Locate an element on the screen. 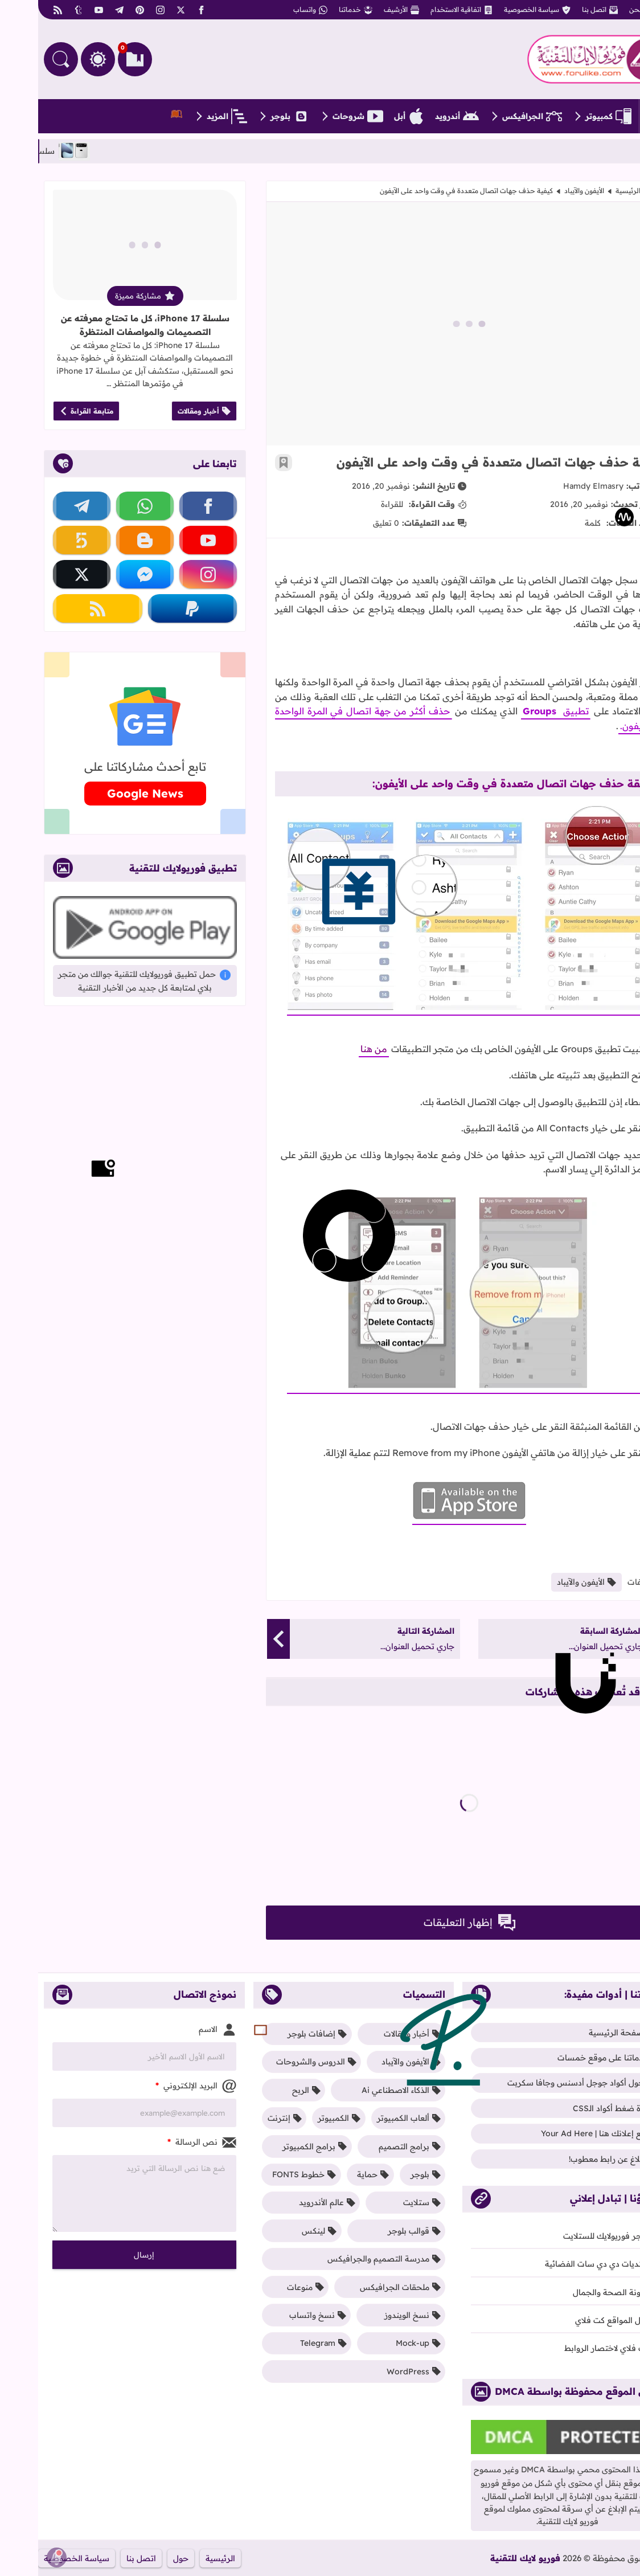 This screenshot has height=2576, width=640. draw a rectangle shape is located at coordinates (260, 2030).